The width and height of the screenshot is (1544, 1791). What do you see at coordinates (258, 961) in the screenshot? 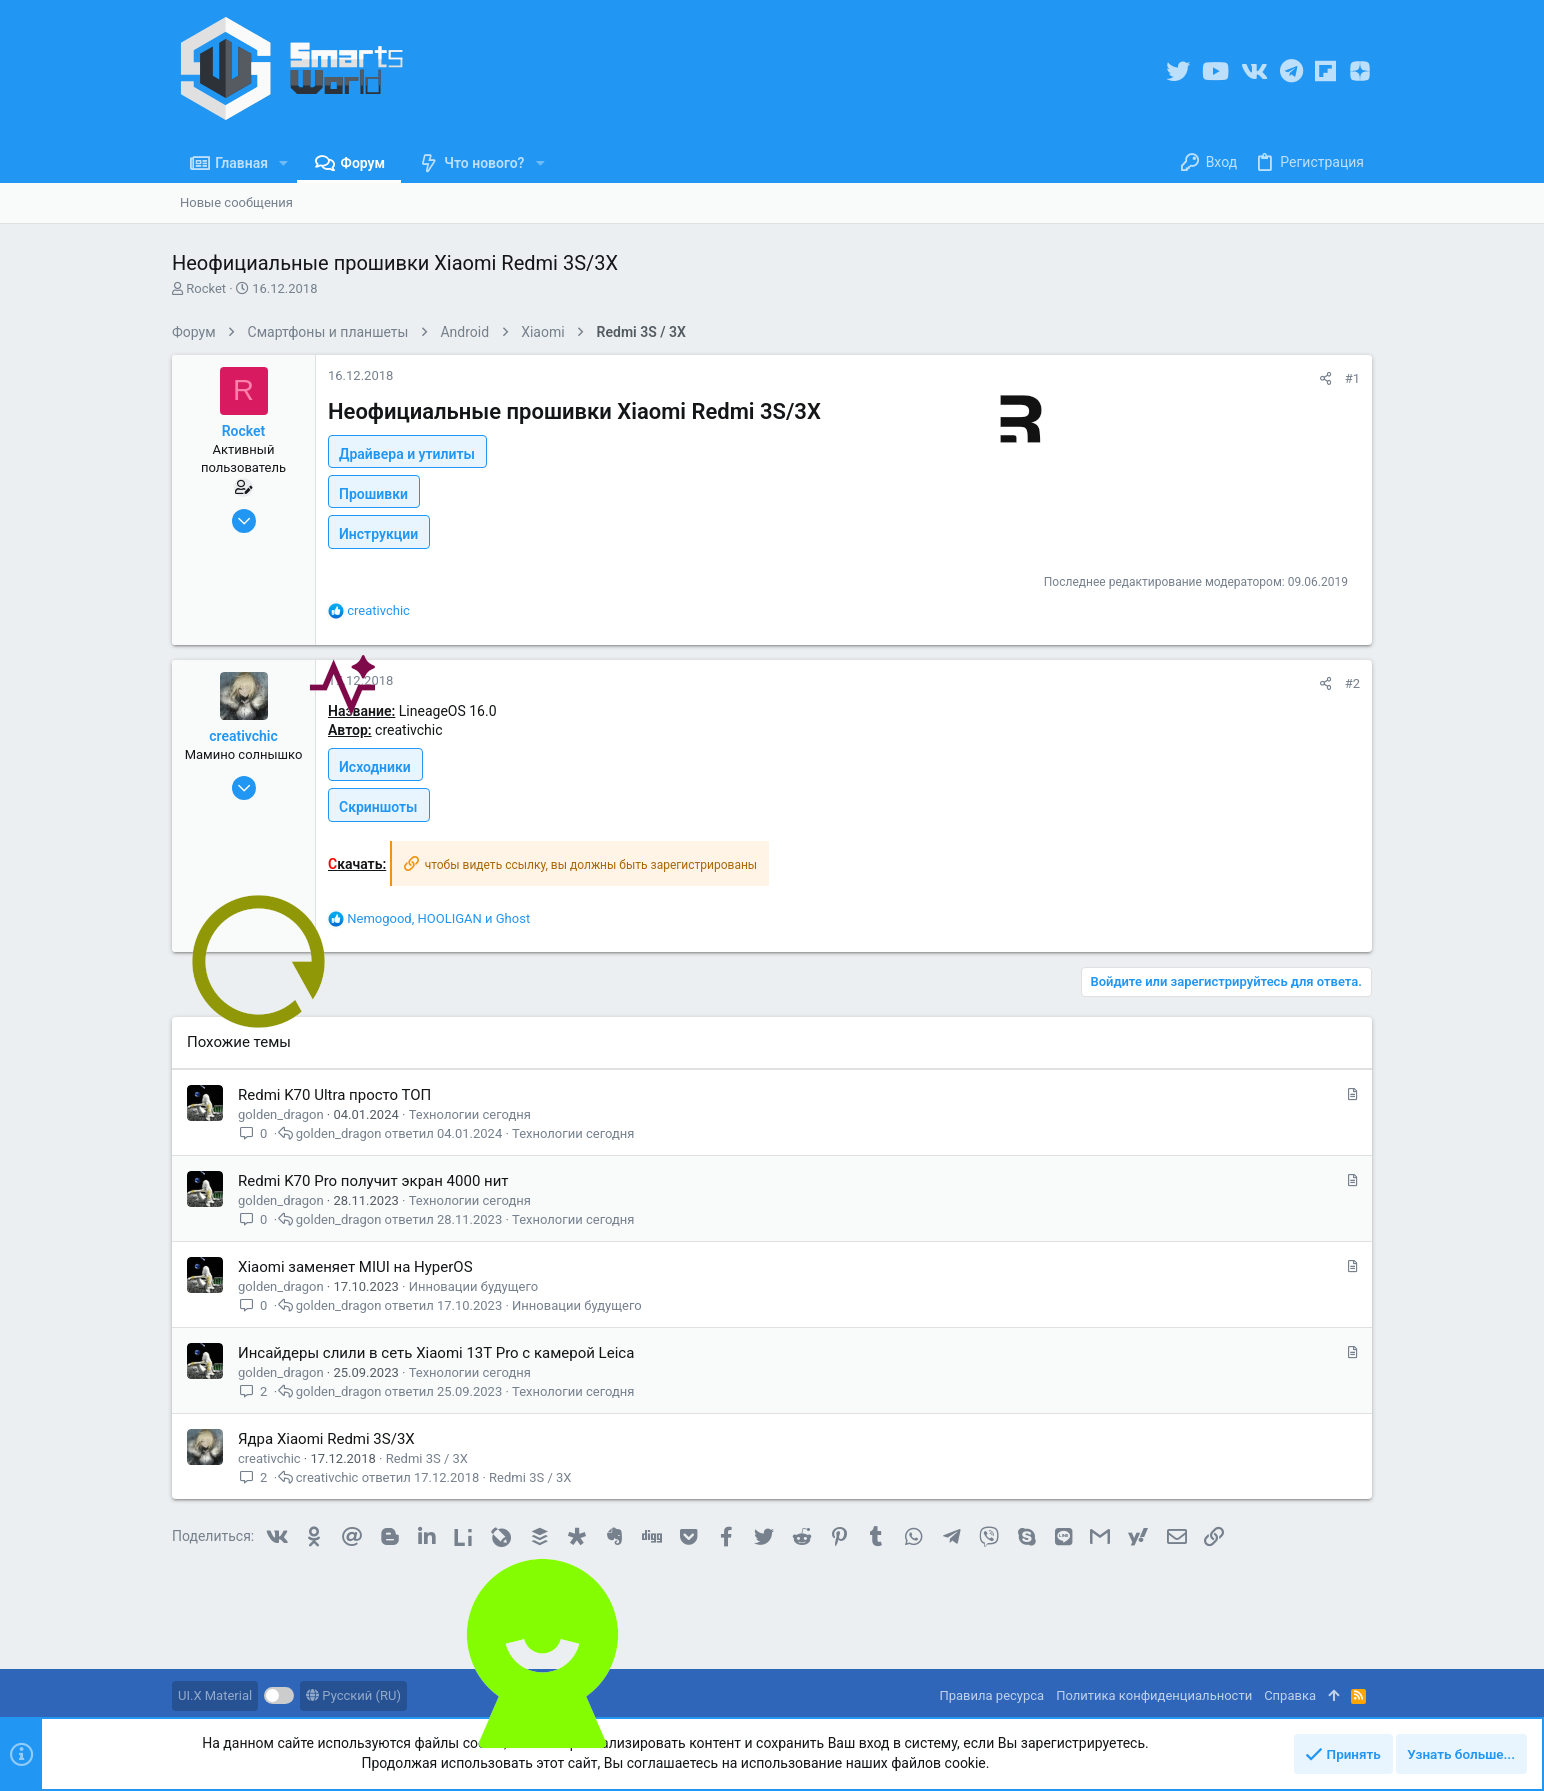
I see `restart the device` at bounding box center [258, 961].